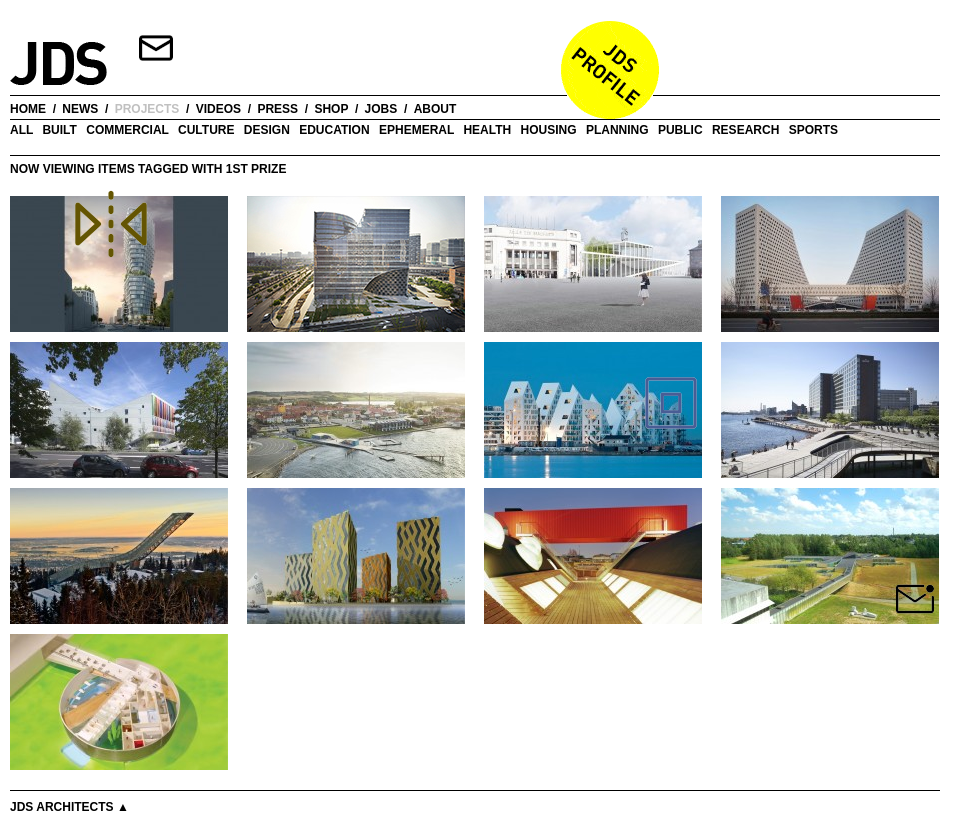 This screenshot has height=823, width=970. Describe the element at coordinates (915, 599) in the screenshot. I see `indicates unread messages or notifications` at that location.